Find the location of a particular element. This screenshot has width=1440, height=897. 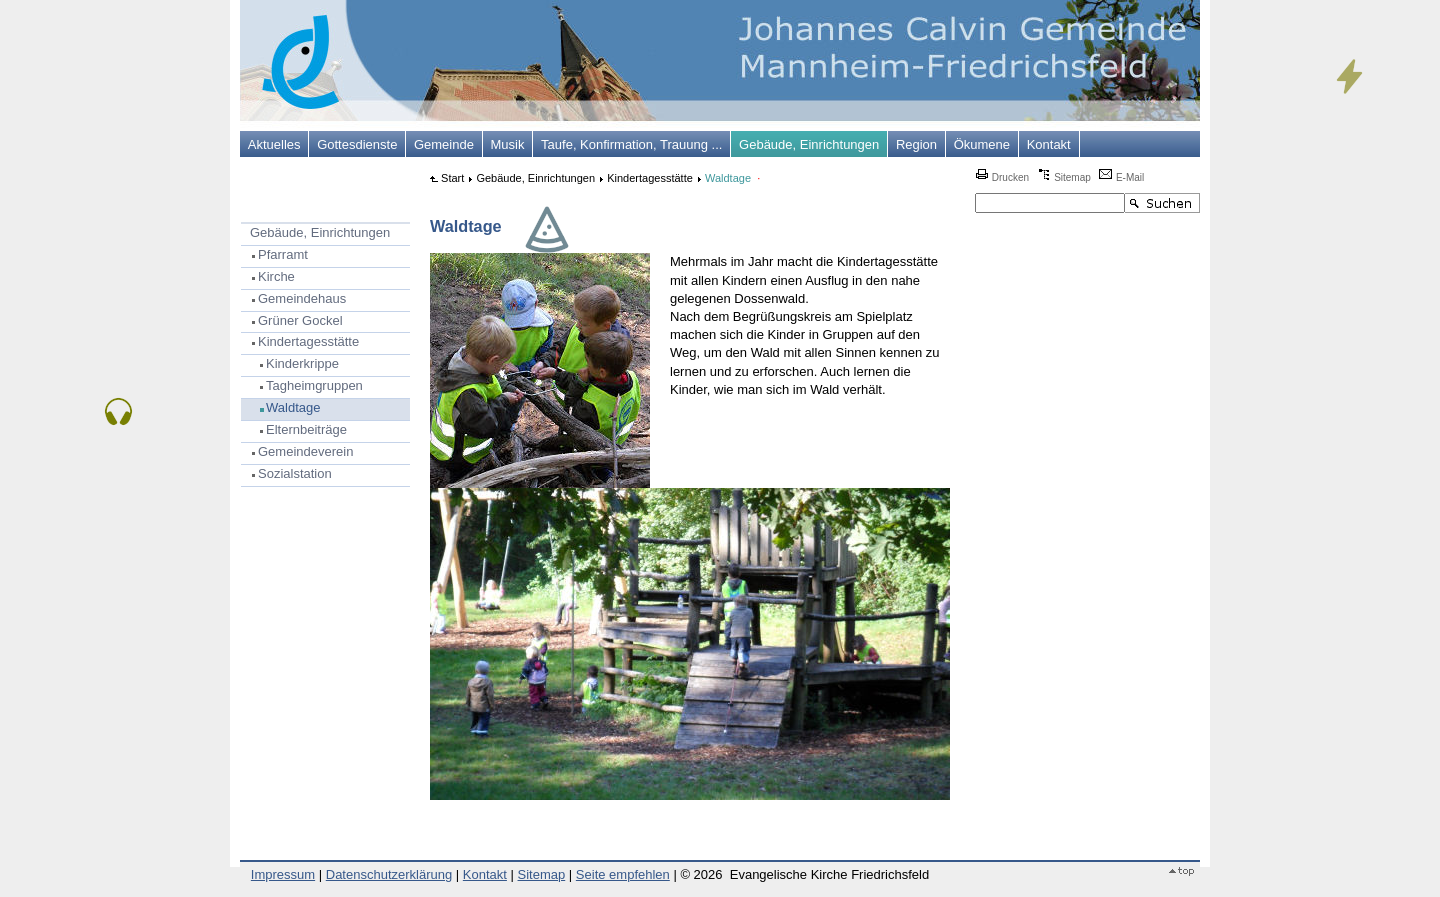

toggle flash on for camera is located at coordinates (1349, 76).